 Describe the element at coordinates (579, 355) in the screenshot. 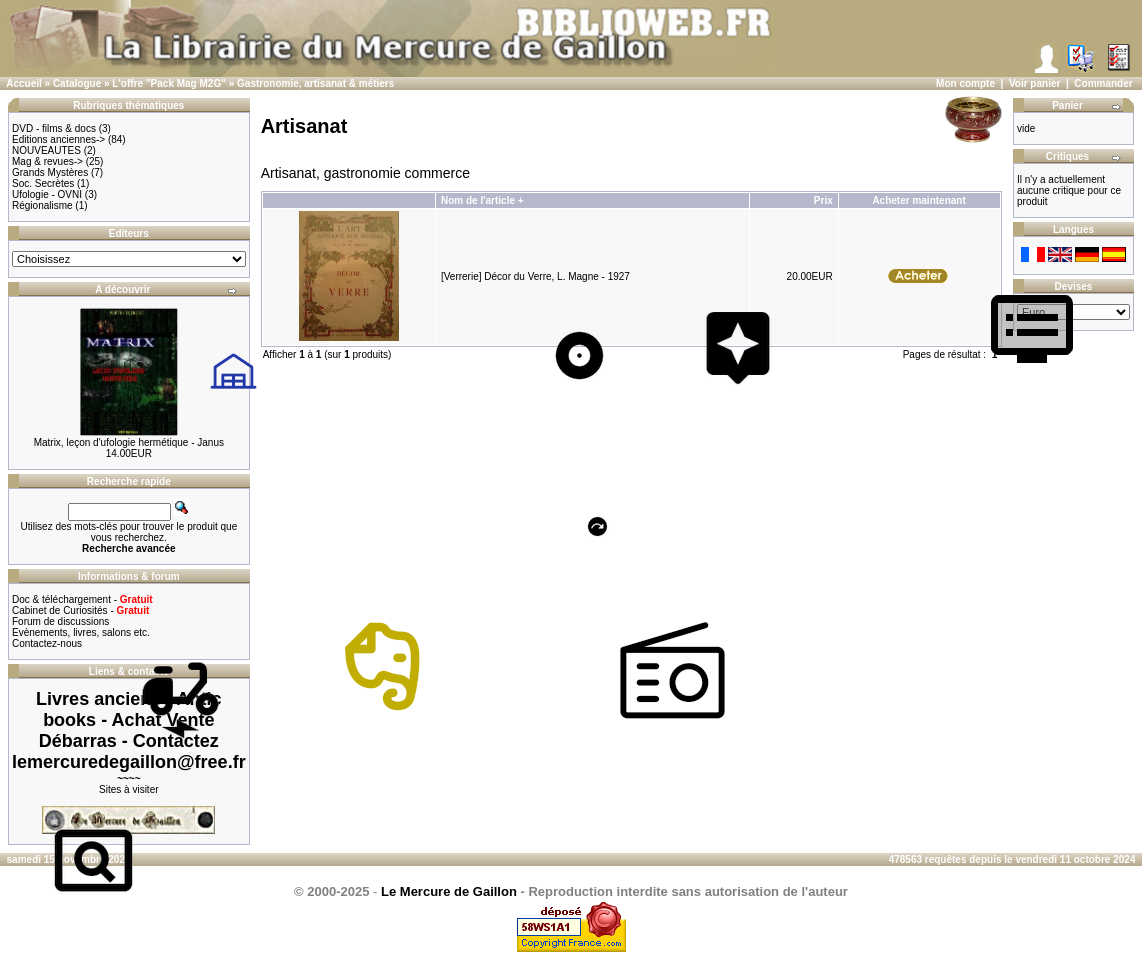

I see `access your music library or albums` at that location.